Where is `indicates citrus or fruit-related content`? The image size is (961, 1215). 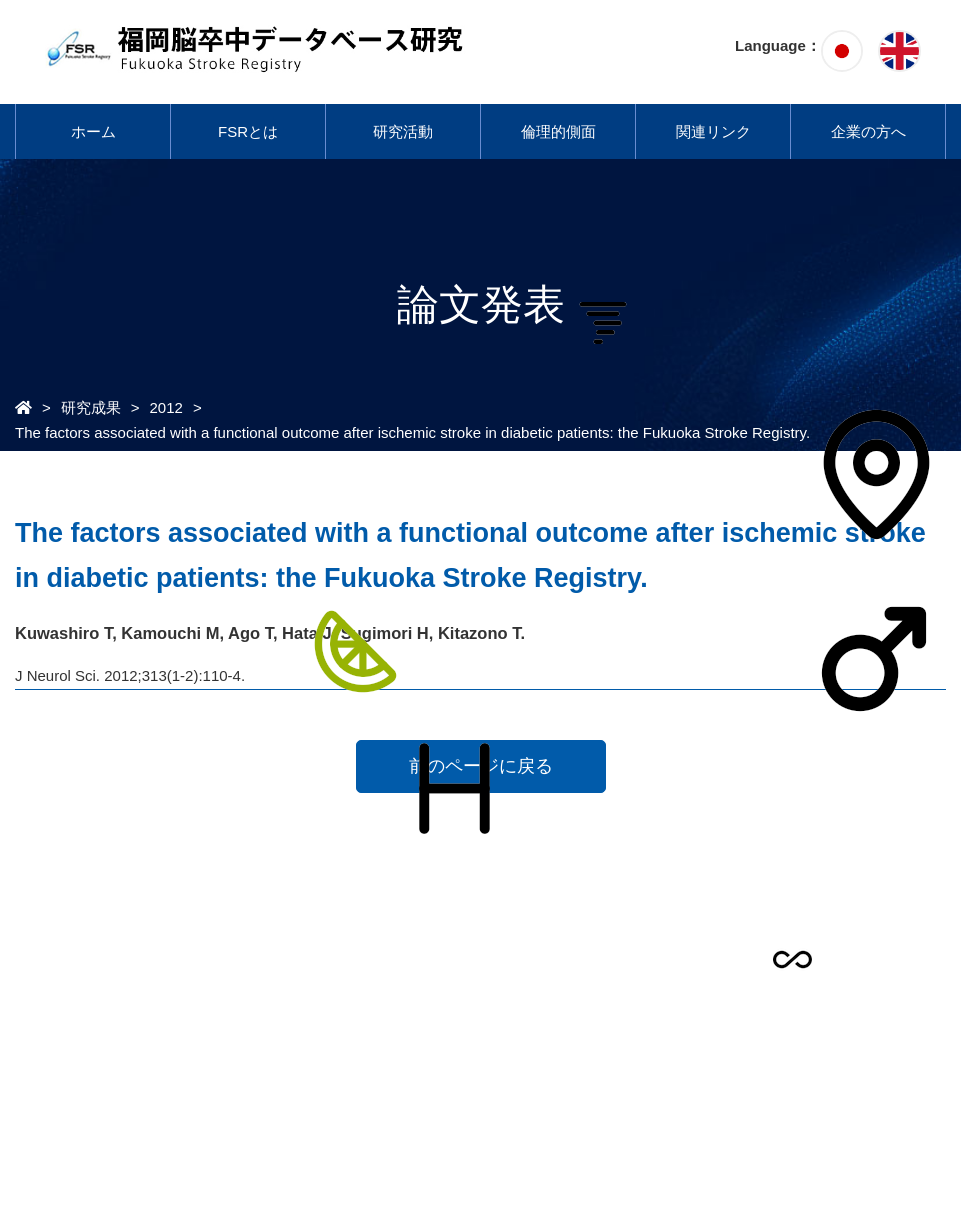
indicates citrus or fruit-related content is located at coordinates (355, 651).